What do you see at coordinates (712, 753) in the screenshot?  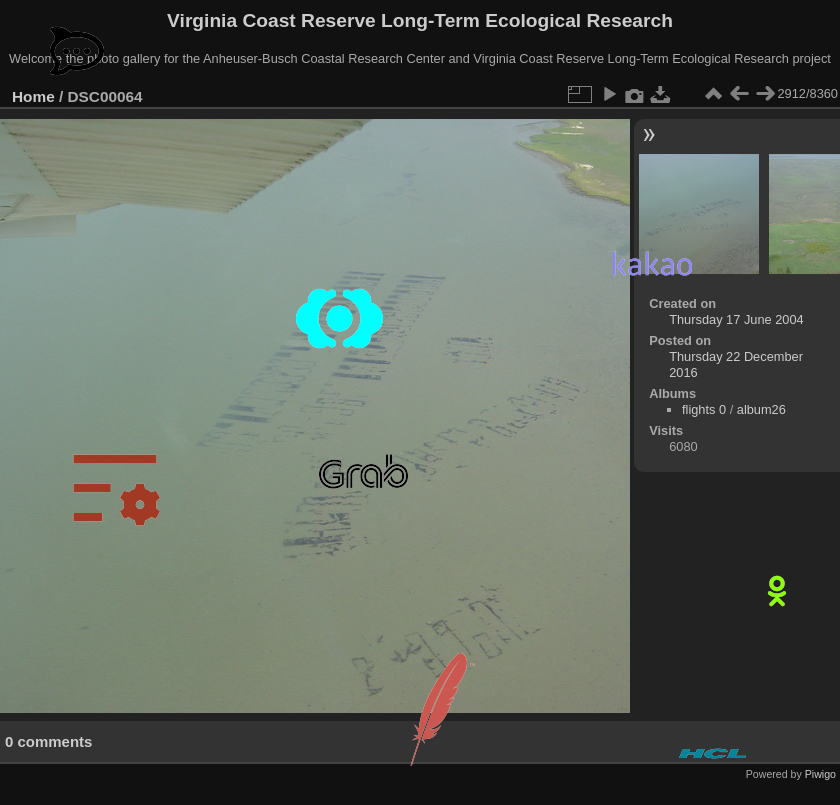 I see `HCL Technologies company logo` at bounding box center [712, 753].